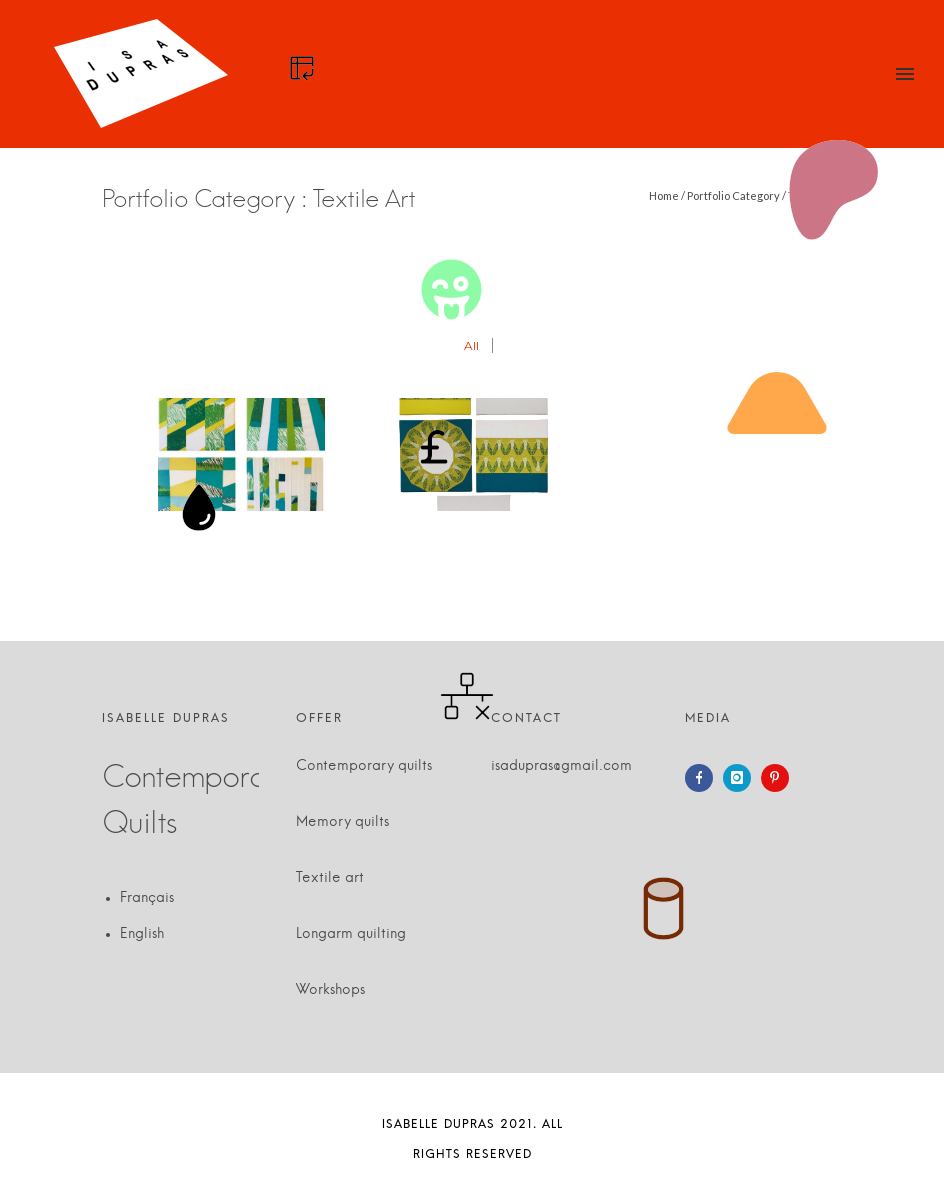 The width and height of the screenshot is (944, 1198). Describe the element at coordinates (467, 697) in the screenshot. I see `network connection failed or unavailable` at that location.